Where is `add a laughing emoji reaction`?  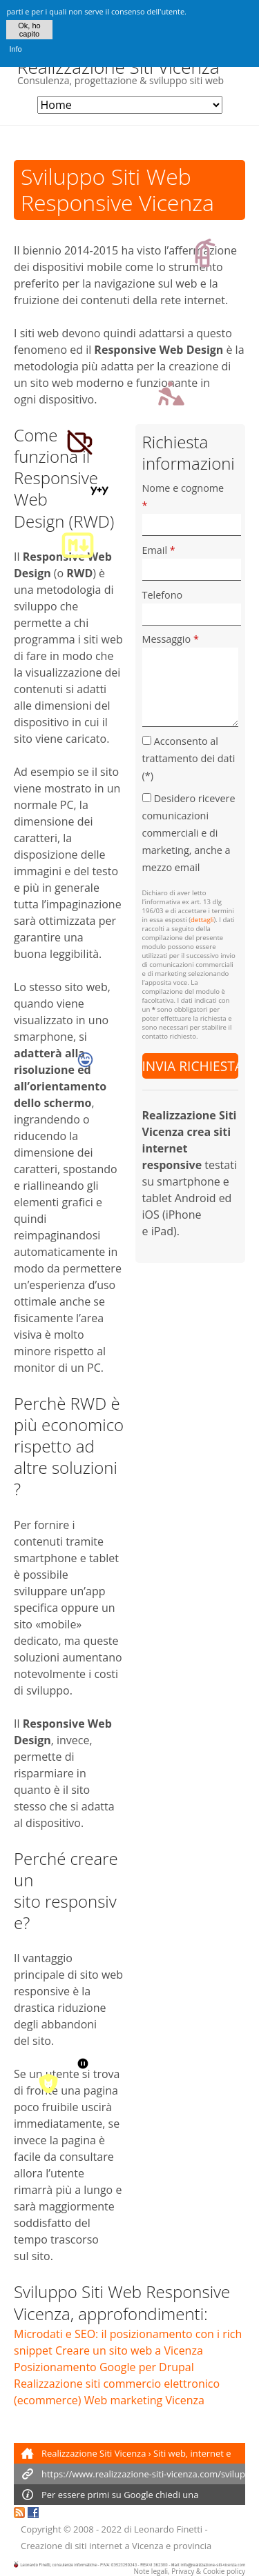 add a laughing emoji reaction is located at coordinates (85, 1059).